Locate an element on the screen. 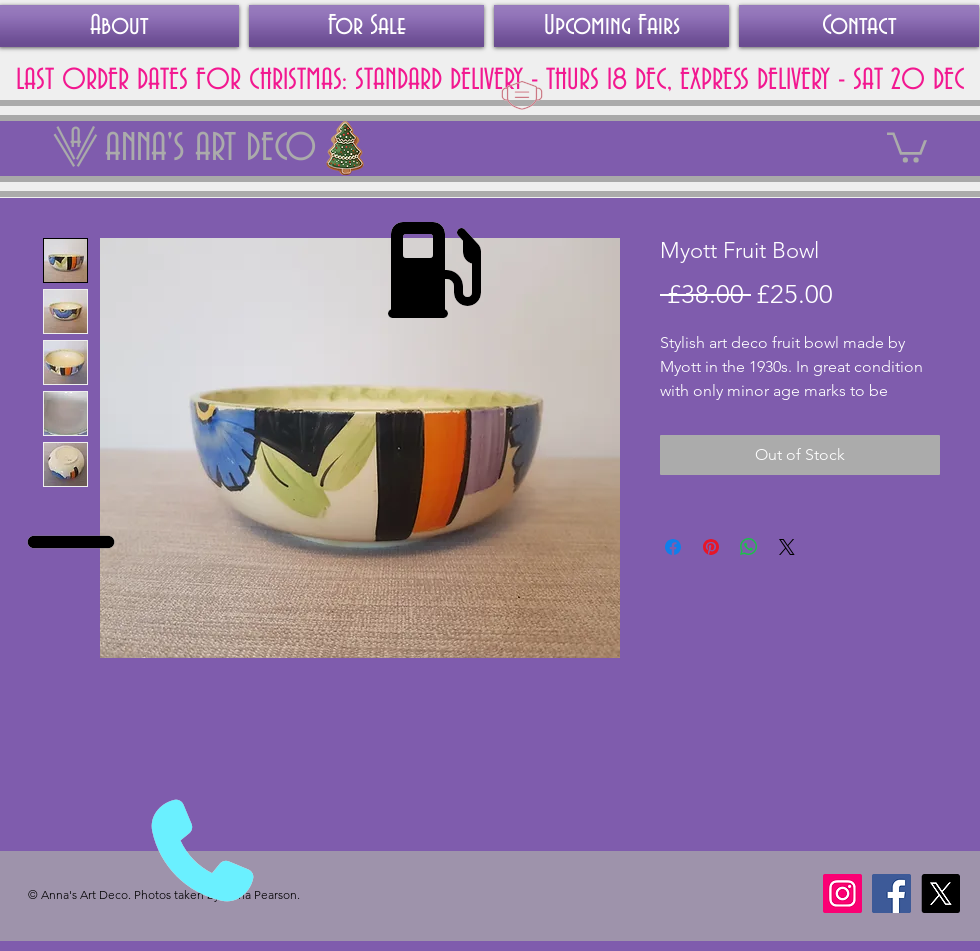  find nearby gas stations is located at coordinates (433, 270).